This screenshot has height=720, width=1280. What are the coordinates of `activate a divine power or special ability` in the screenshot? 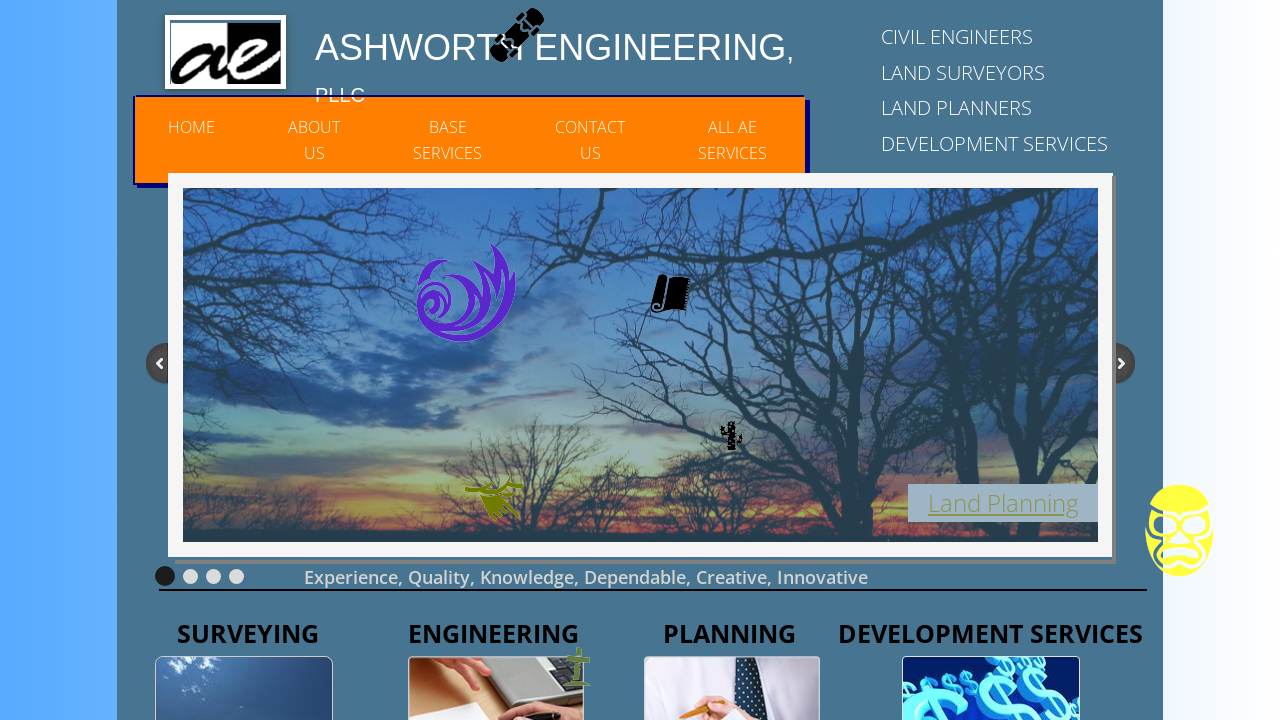 It's located at (494, 501).